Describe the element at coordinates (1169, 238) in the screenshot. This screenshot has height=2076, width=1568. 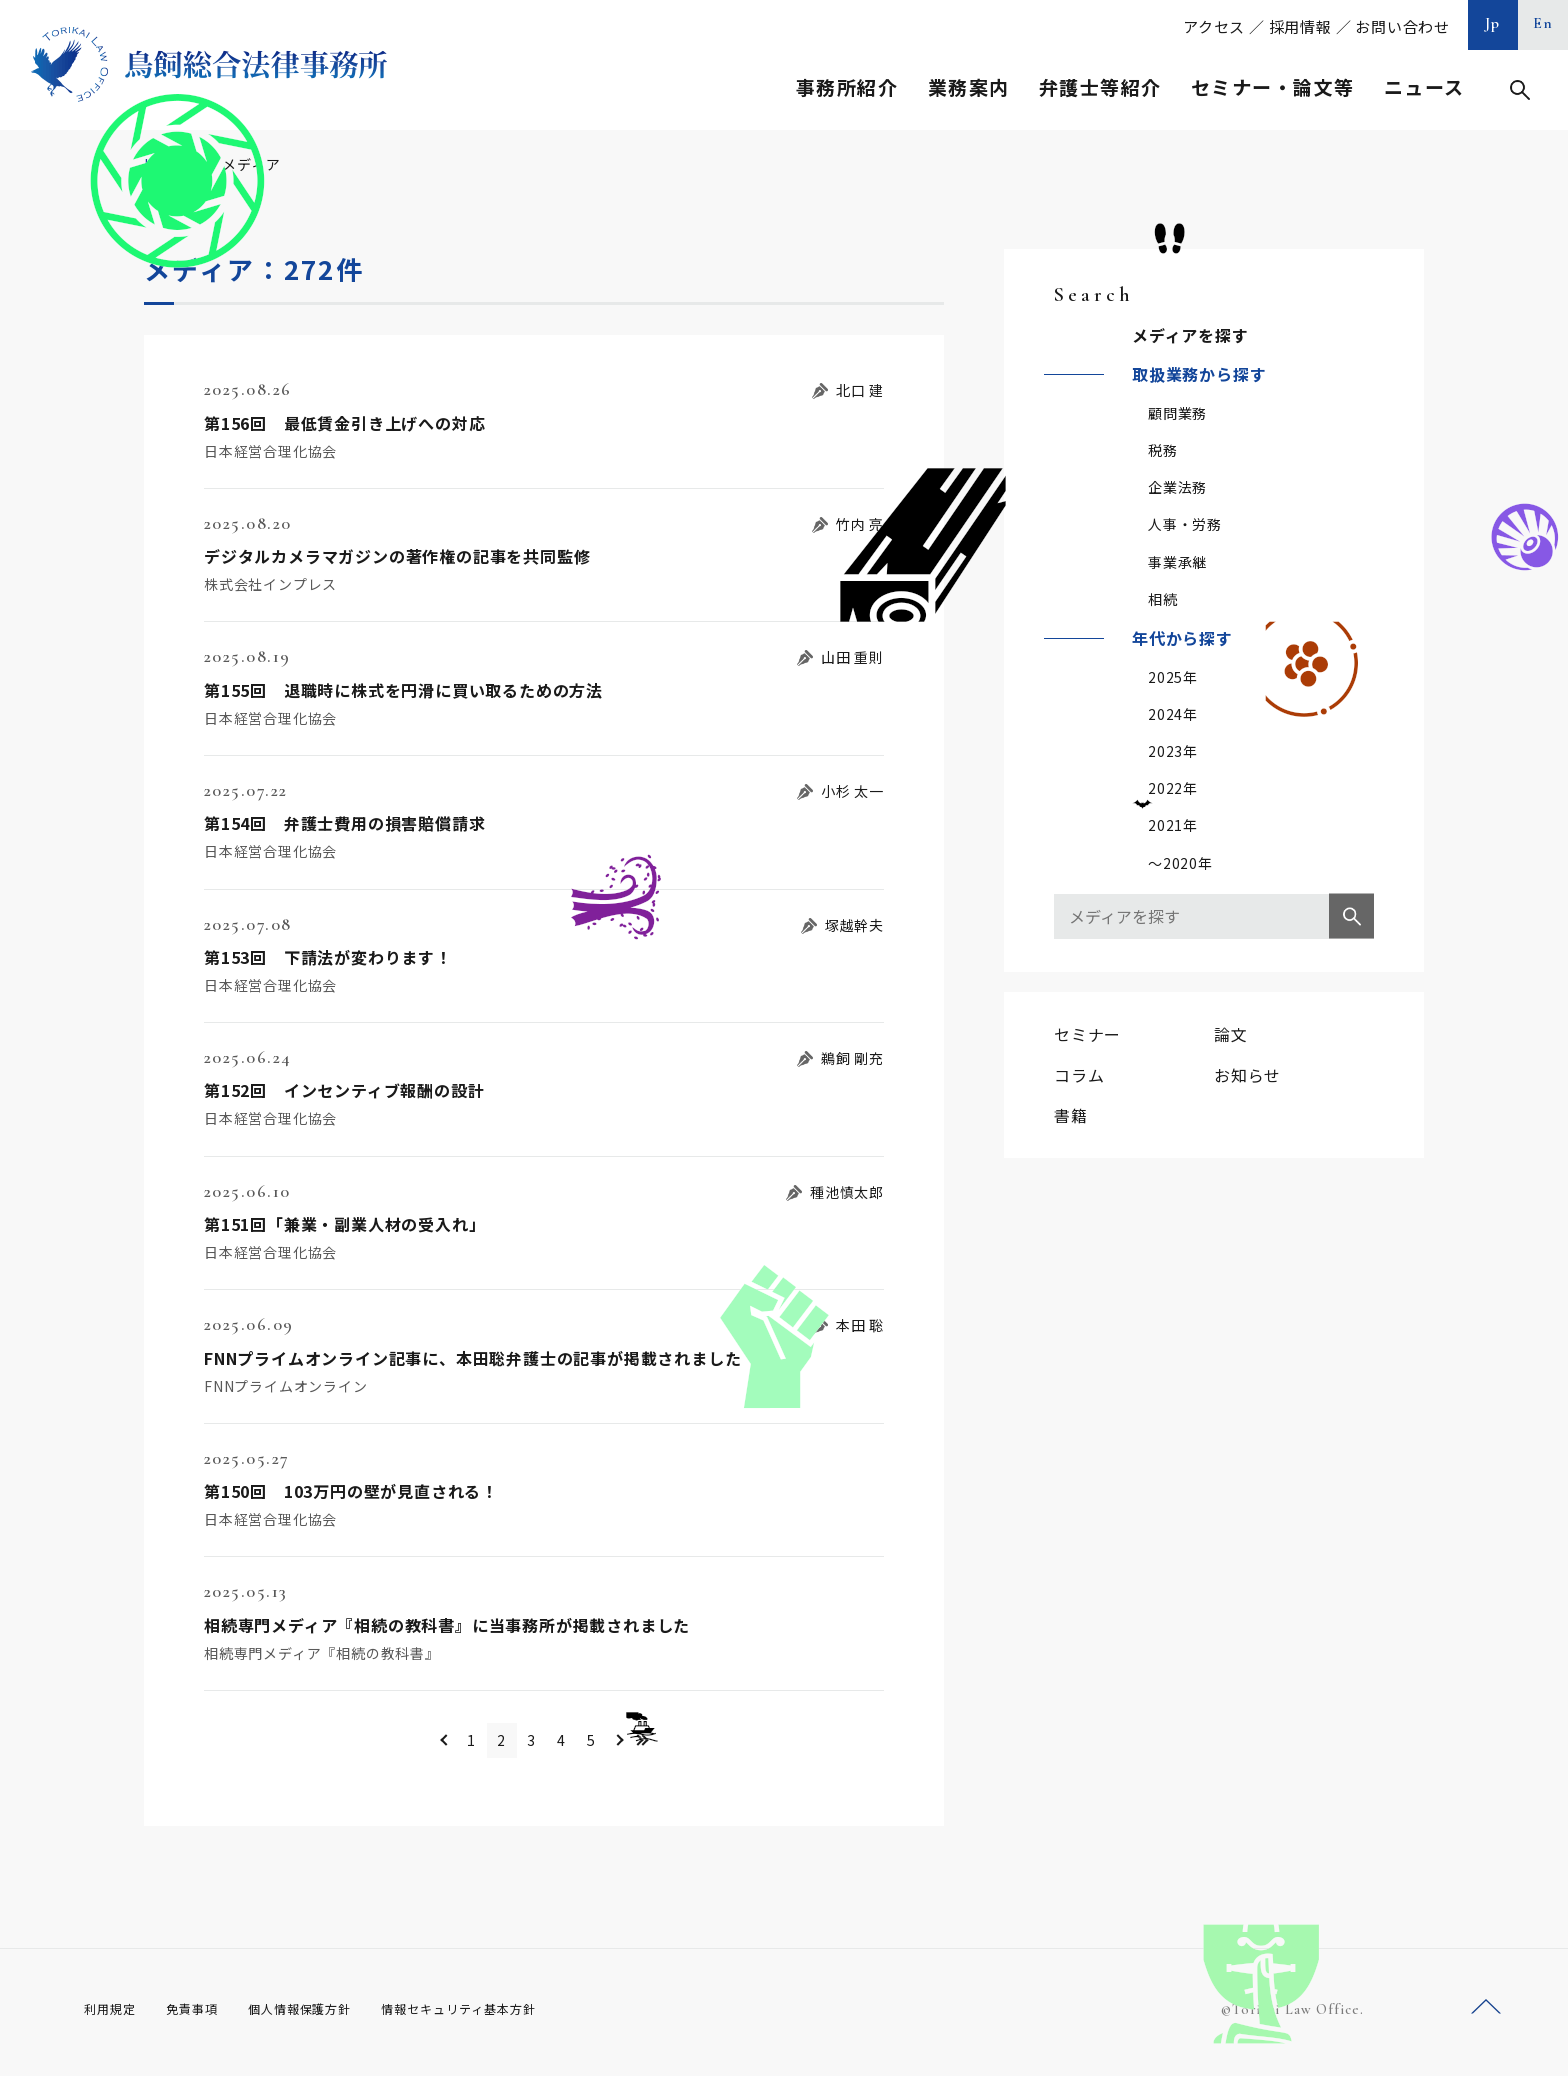
I see `view walking directions or route history` at that location.